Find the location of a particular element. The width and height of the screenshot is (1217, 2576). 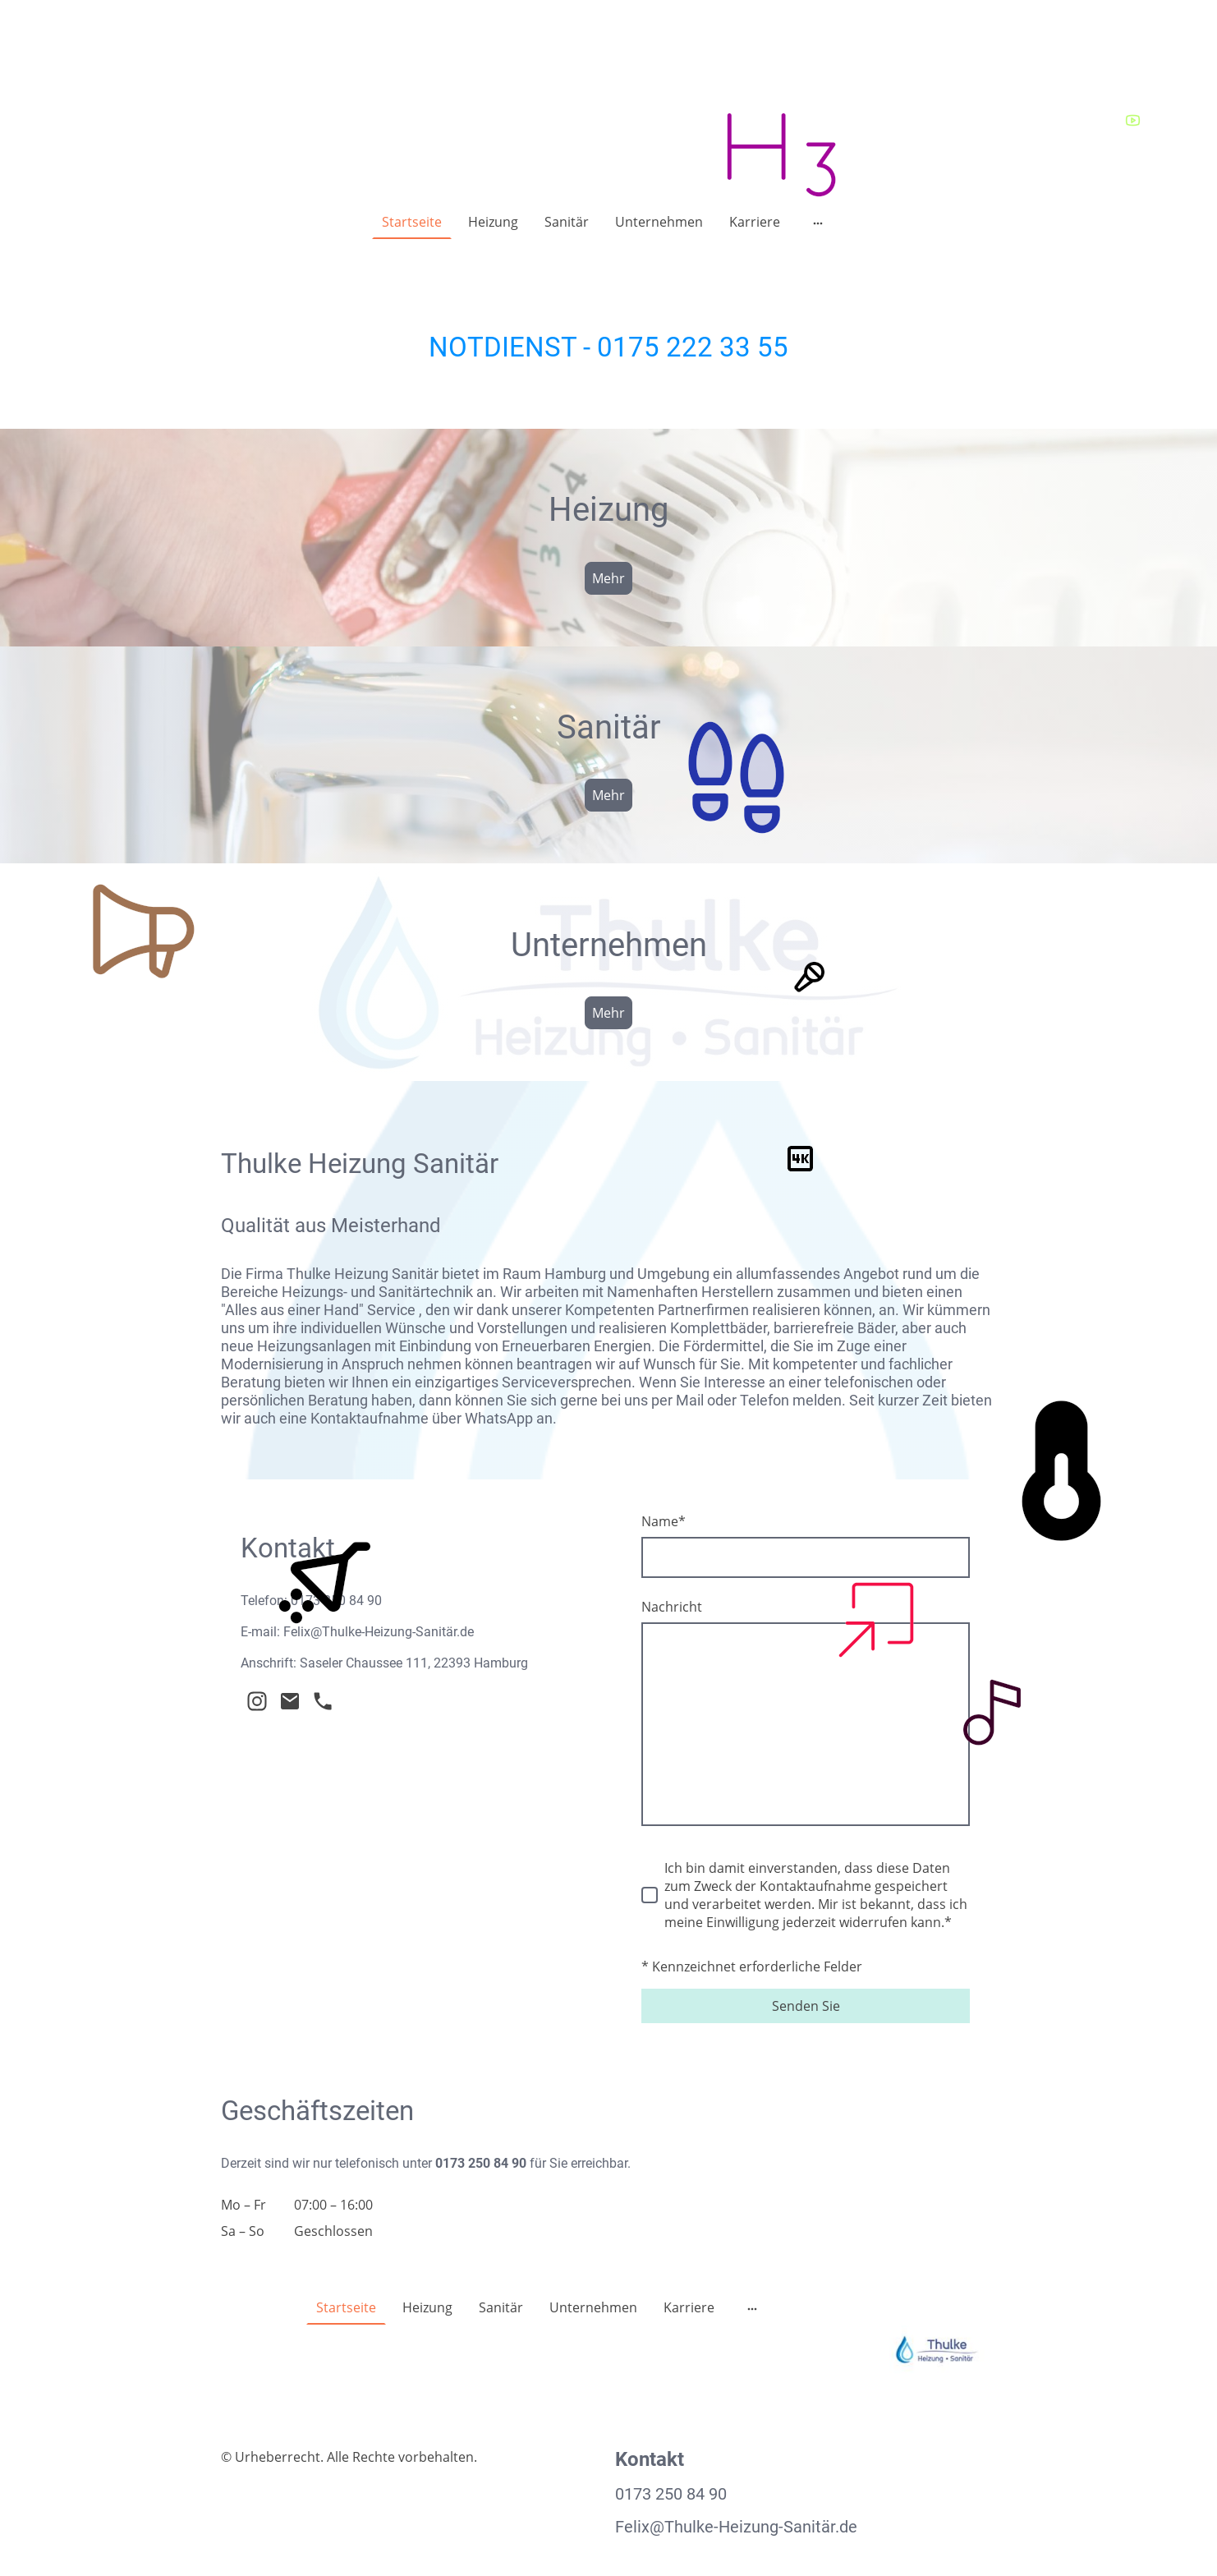

switch to 4k video resolution is located at coordinates (800, 1158).